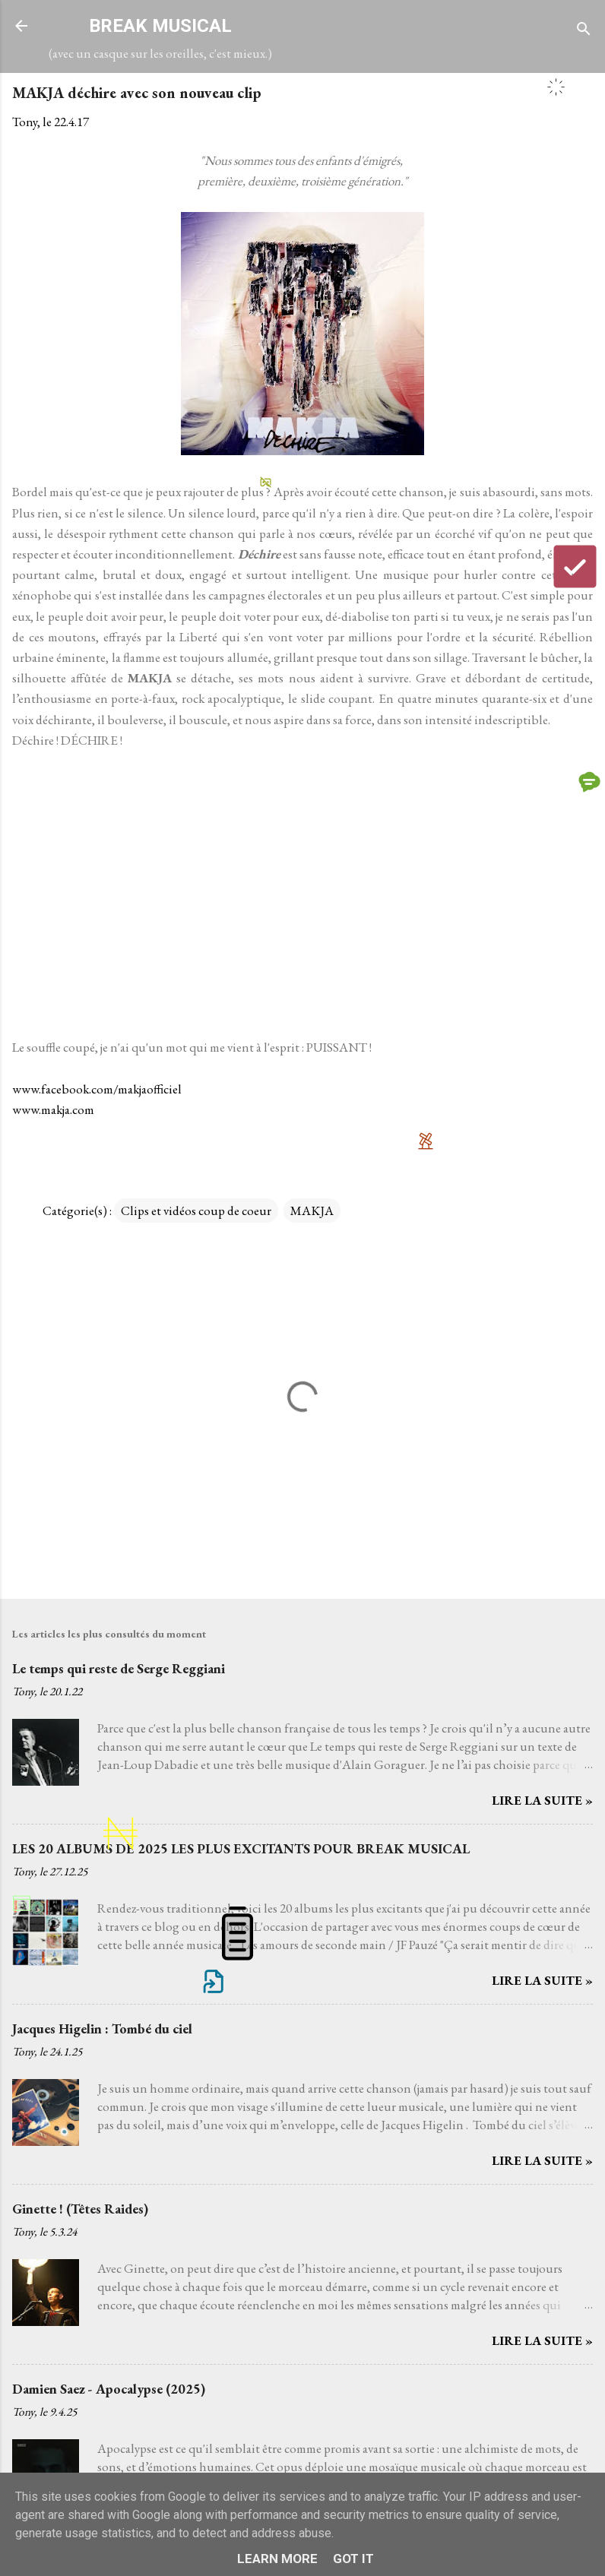 This screenshot has width=605, height=2576. Describe the element at coordinates (237, 1934) in the screenshot. I see `indicates battery is fully charged` at that location.